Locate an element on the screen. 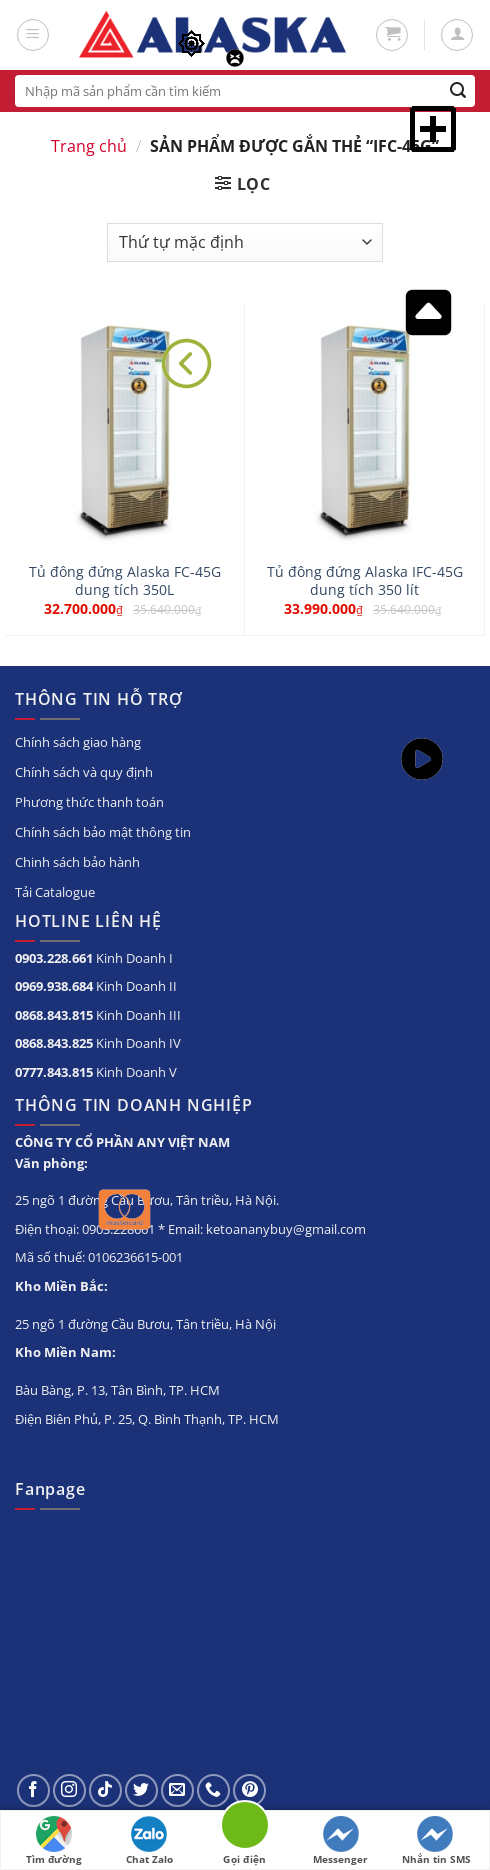 The width and height of the screenshot is (490, 1870). increase screen brightness is located at coordinates (191, 43).